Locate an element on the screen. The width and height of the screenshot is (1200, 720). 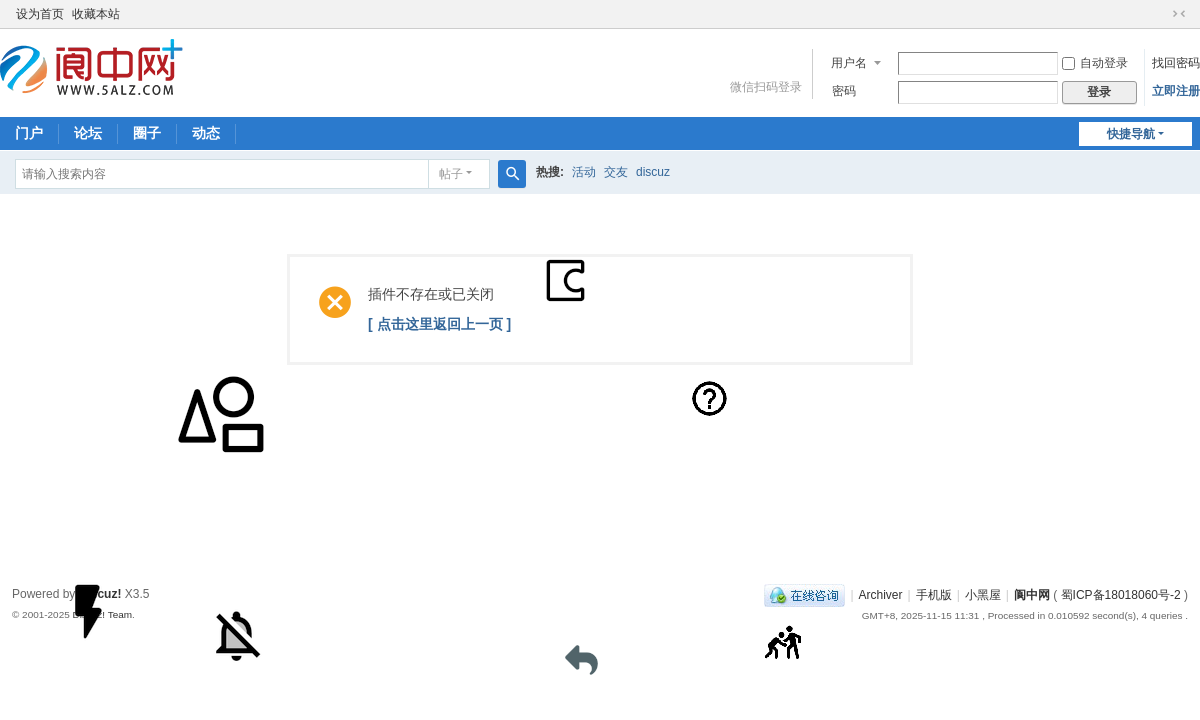
open coda document is located at coordinates (565, 280).